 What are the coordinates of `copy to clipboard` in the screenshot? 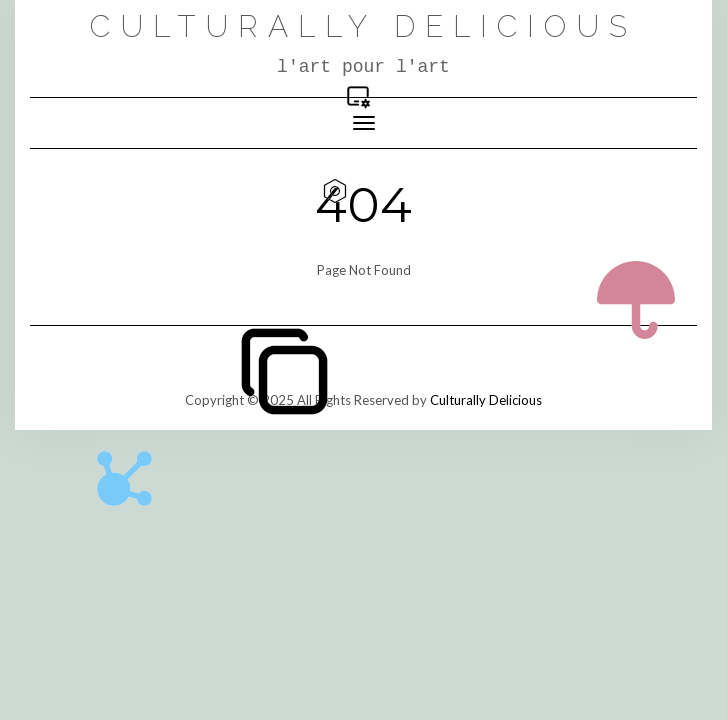 It's located at (284, 371).